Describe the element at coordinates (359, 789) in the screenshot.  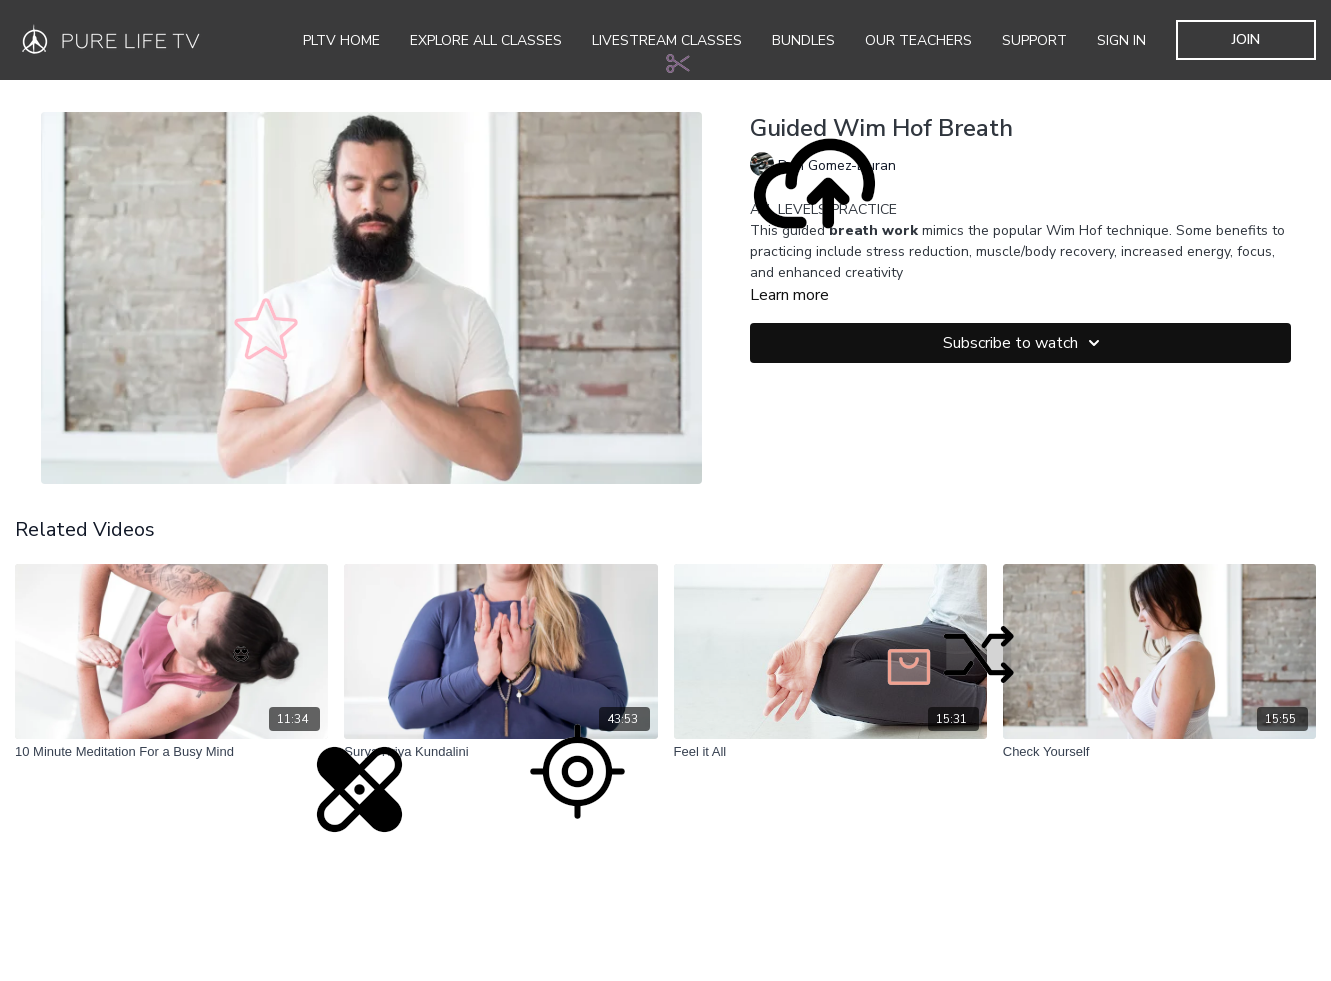
I see `access first aid or health resources` at that location.